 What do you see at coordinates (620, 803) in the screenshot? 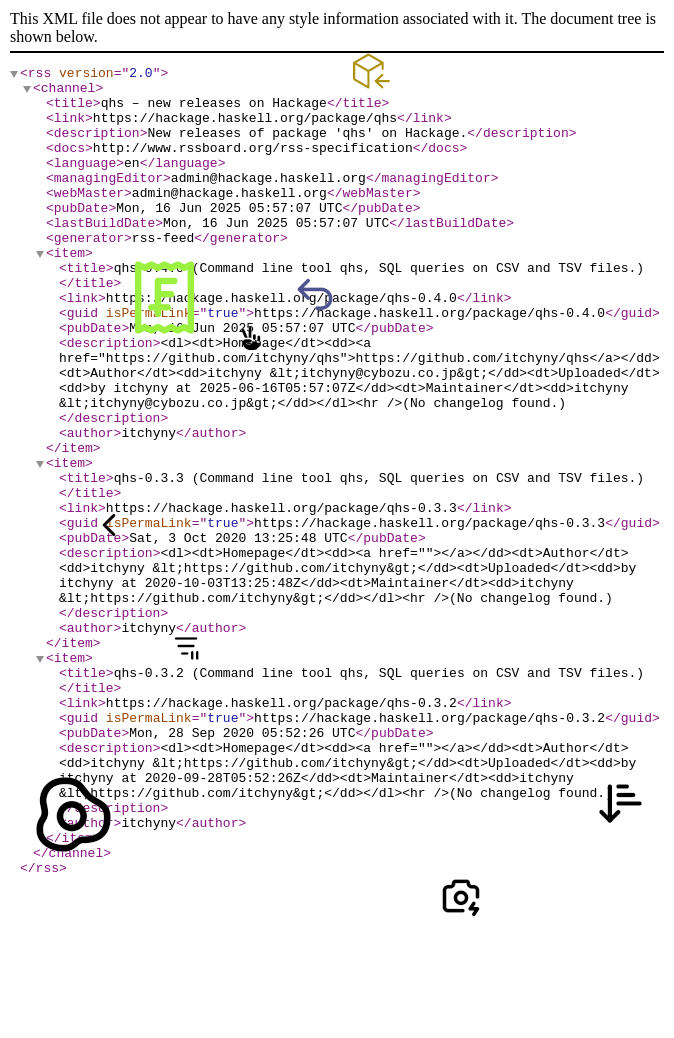
I see `sort items from smallest to largest` at bounding box center [620, 803].